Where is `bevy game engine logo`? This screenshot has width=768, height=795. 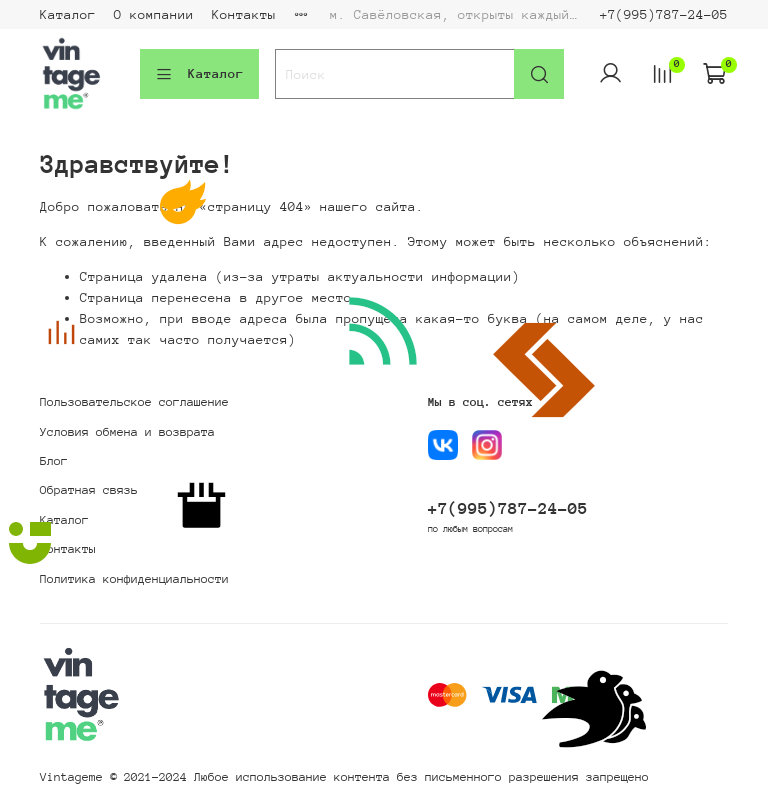 bevy game engine logo is located at coordinates (594, 709).